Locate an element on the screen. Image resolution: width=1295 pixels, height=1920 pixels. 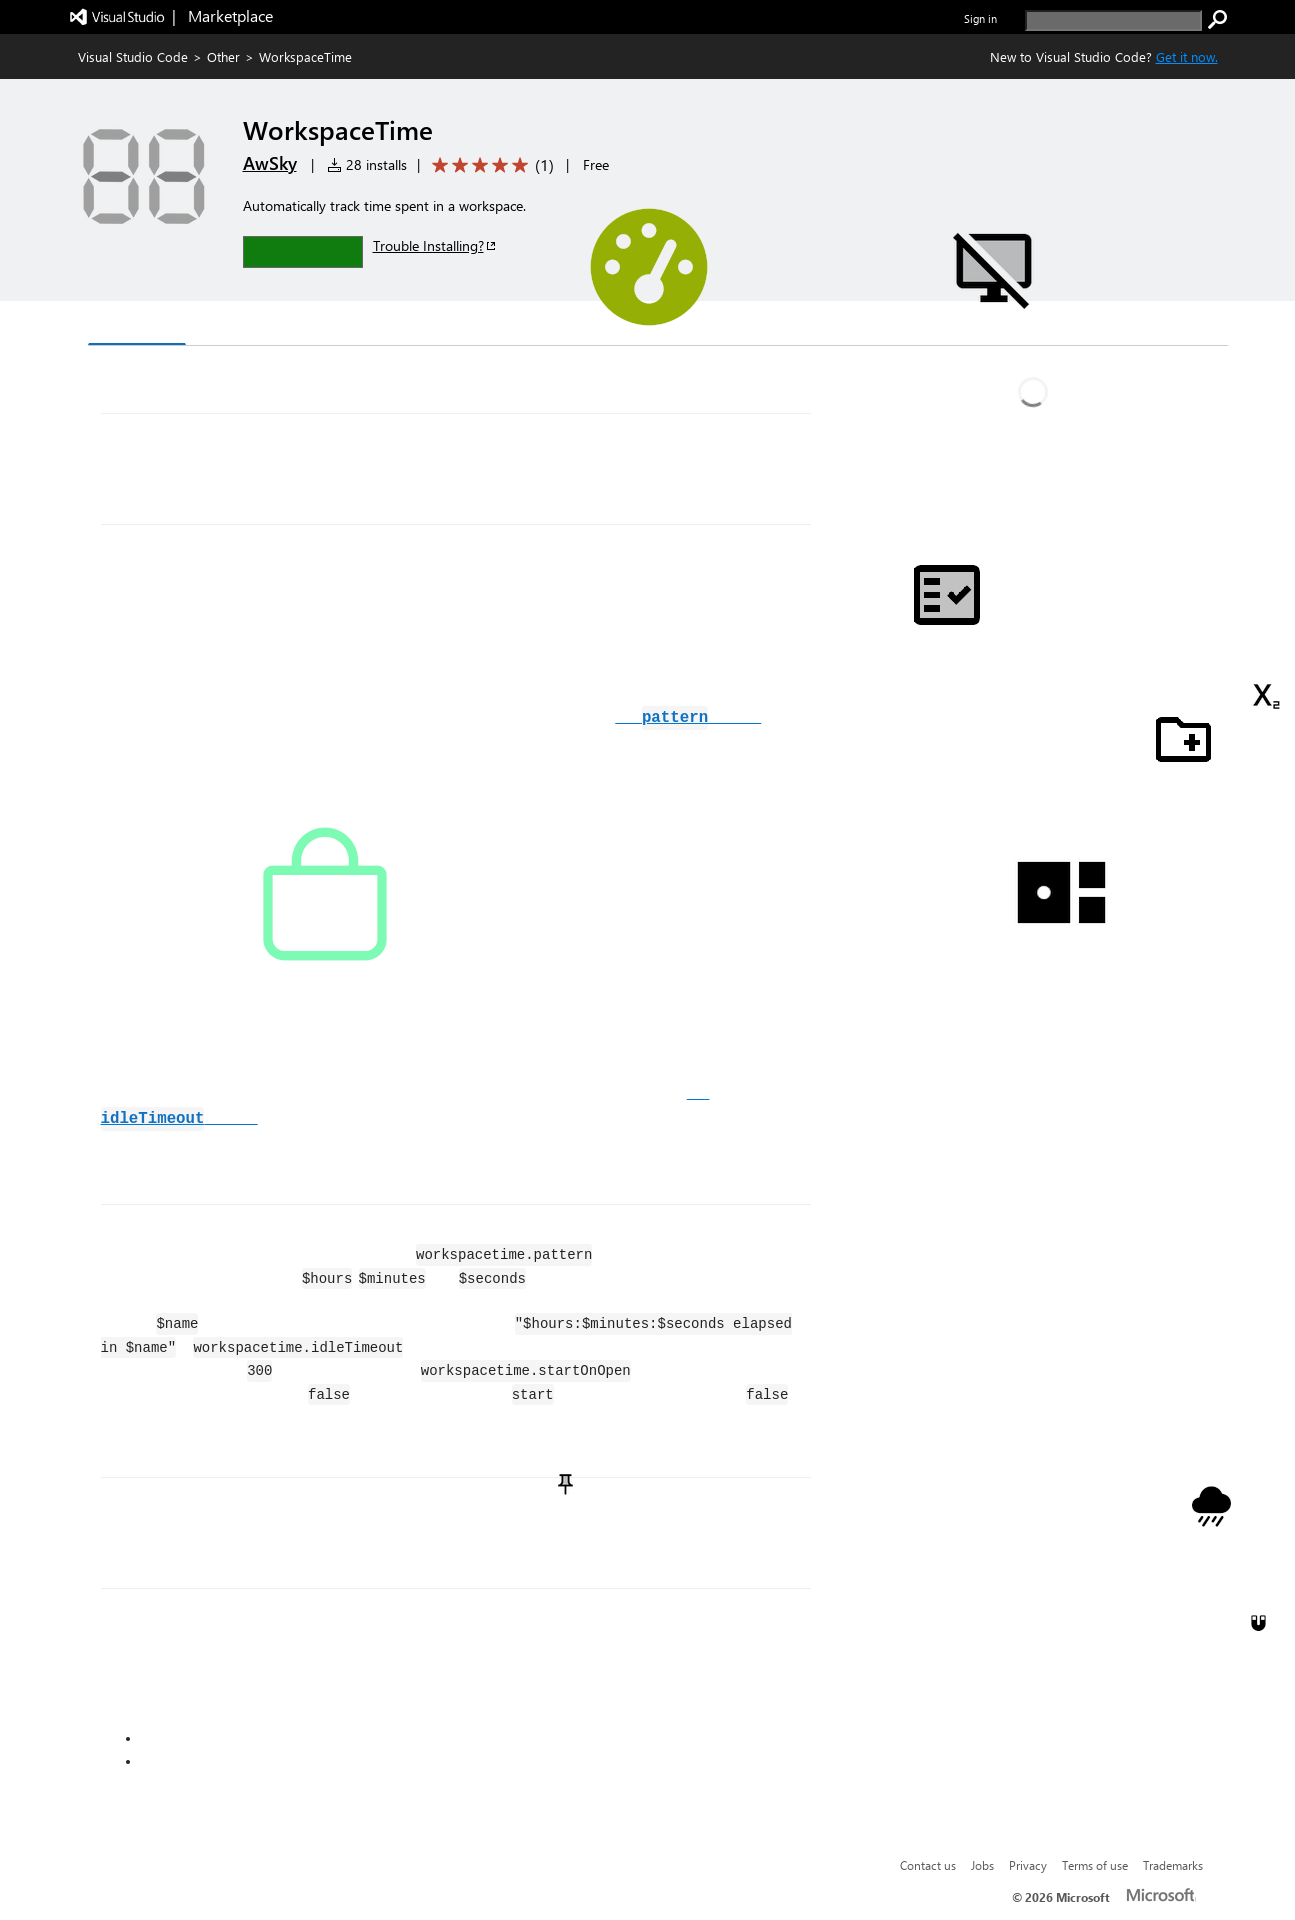
desktop access is currently disabled is located at coordinates (994, 268).